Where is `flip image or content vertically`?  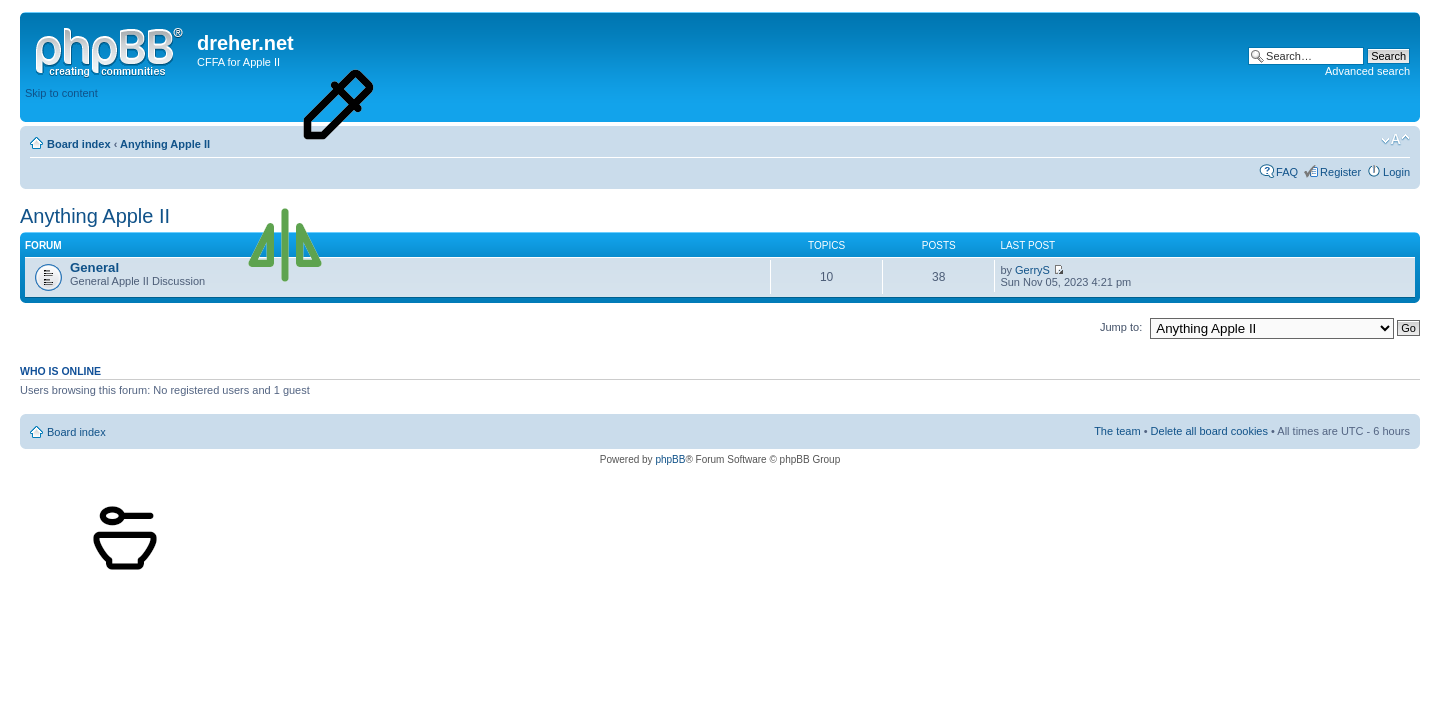 flip image or content vertically is located at coordinates (285, 245).